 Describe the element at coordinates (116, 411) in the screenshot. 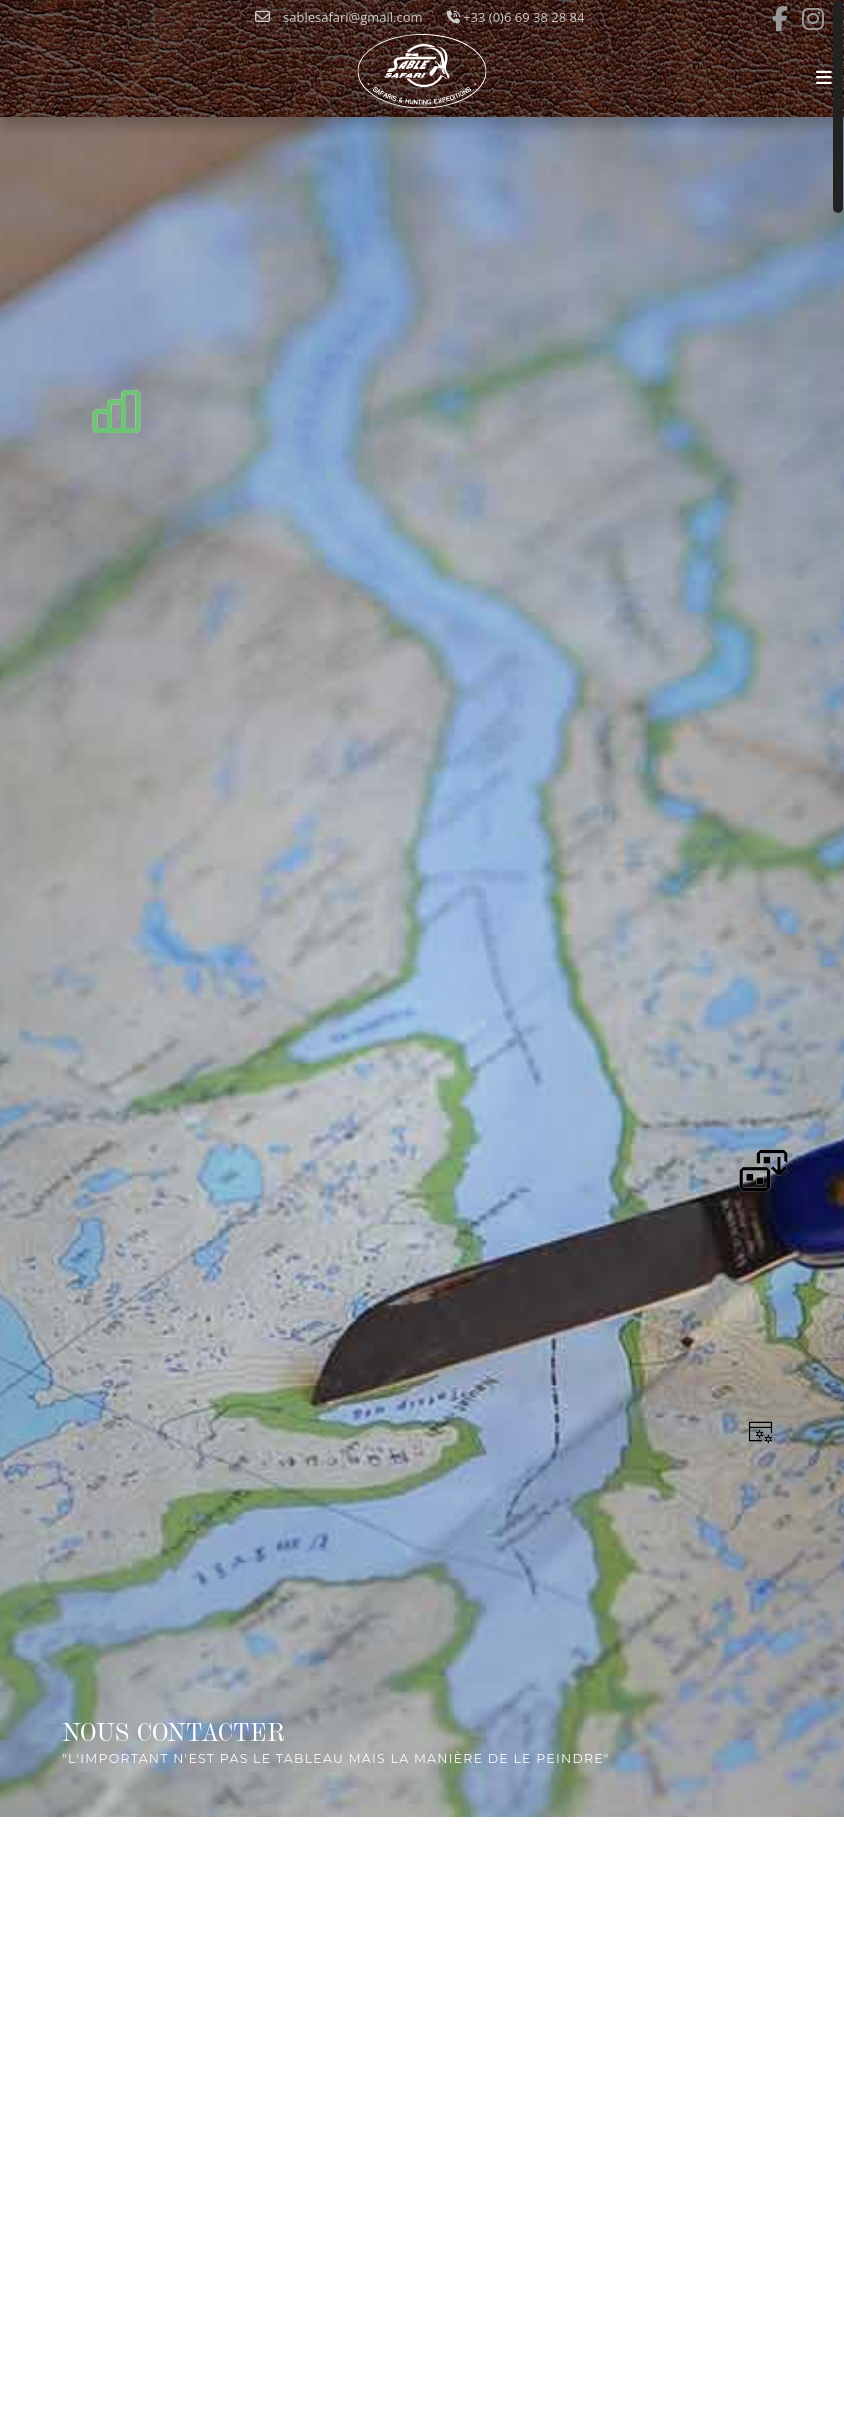

I see `view trending or popular content` at that location.